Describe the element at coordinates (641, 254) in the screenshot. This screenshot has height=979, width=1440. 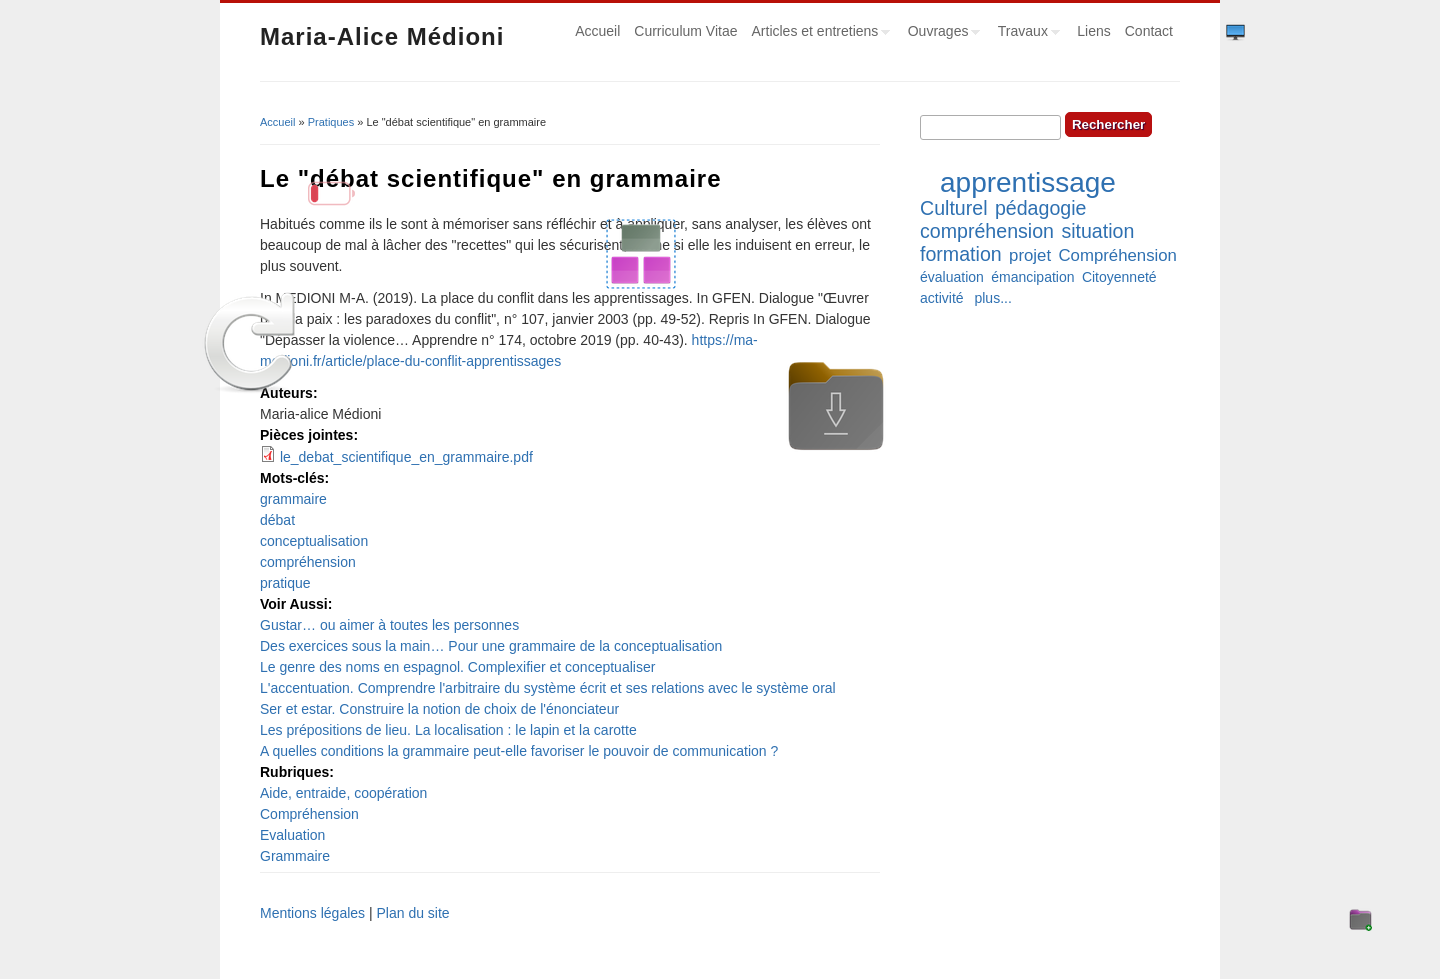
I see `select all items in the current view` at that location.